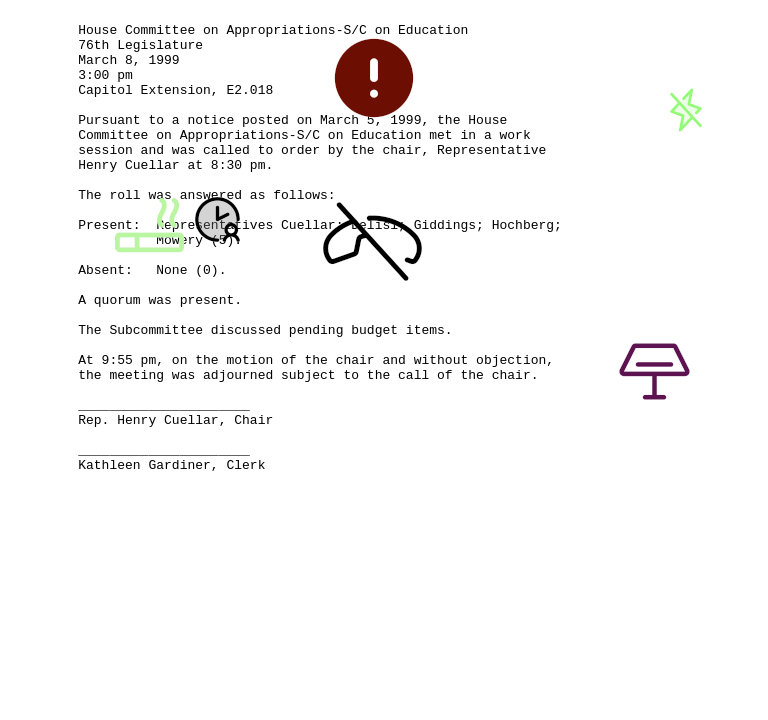 This screenshot has height=720, width=768. I want to click on indicates a designated smoking area, so click(149, 232).